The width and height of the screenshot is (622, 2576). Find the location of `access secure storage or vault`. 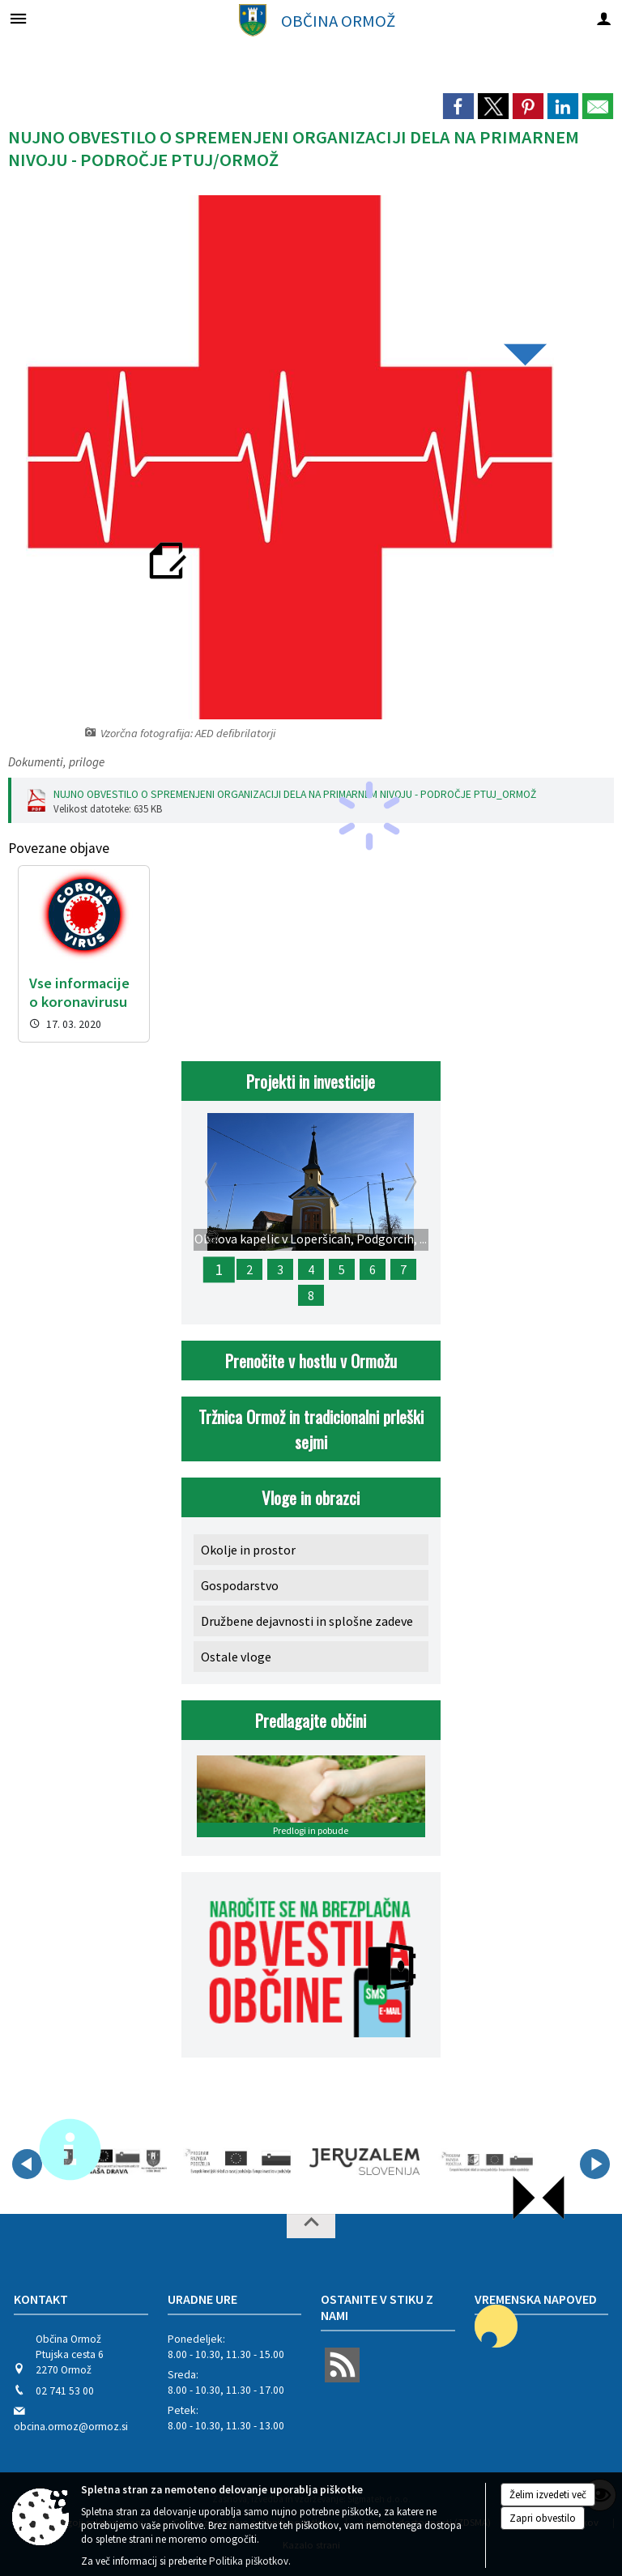

access secure storage or vault is located at coordinates (390, 1967).